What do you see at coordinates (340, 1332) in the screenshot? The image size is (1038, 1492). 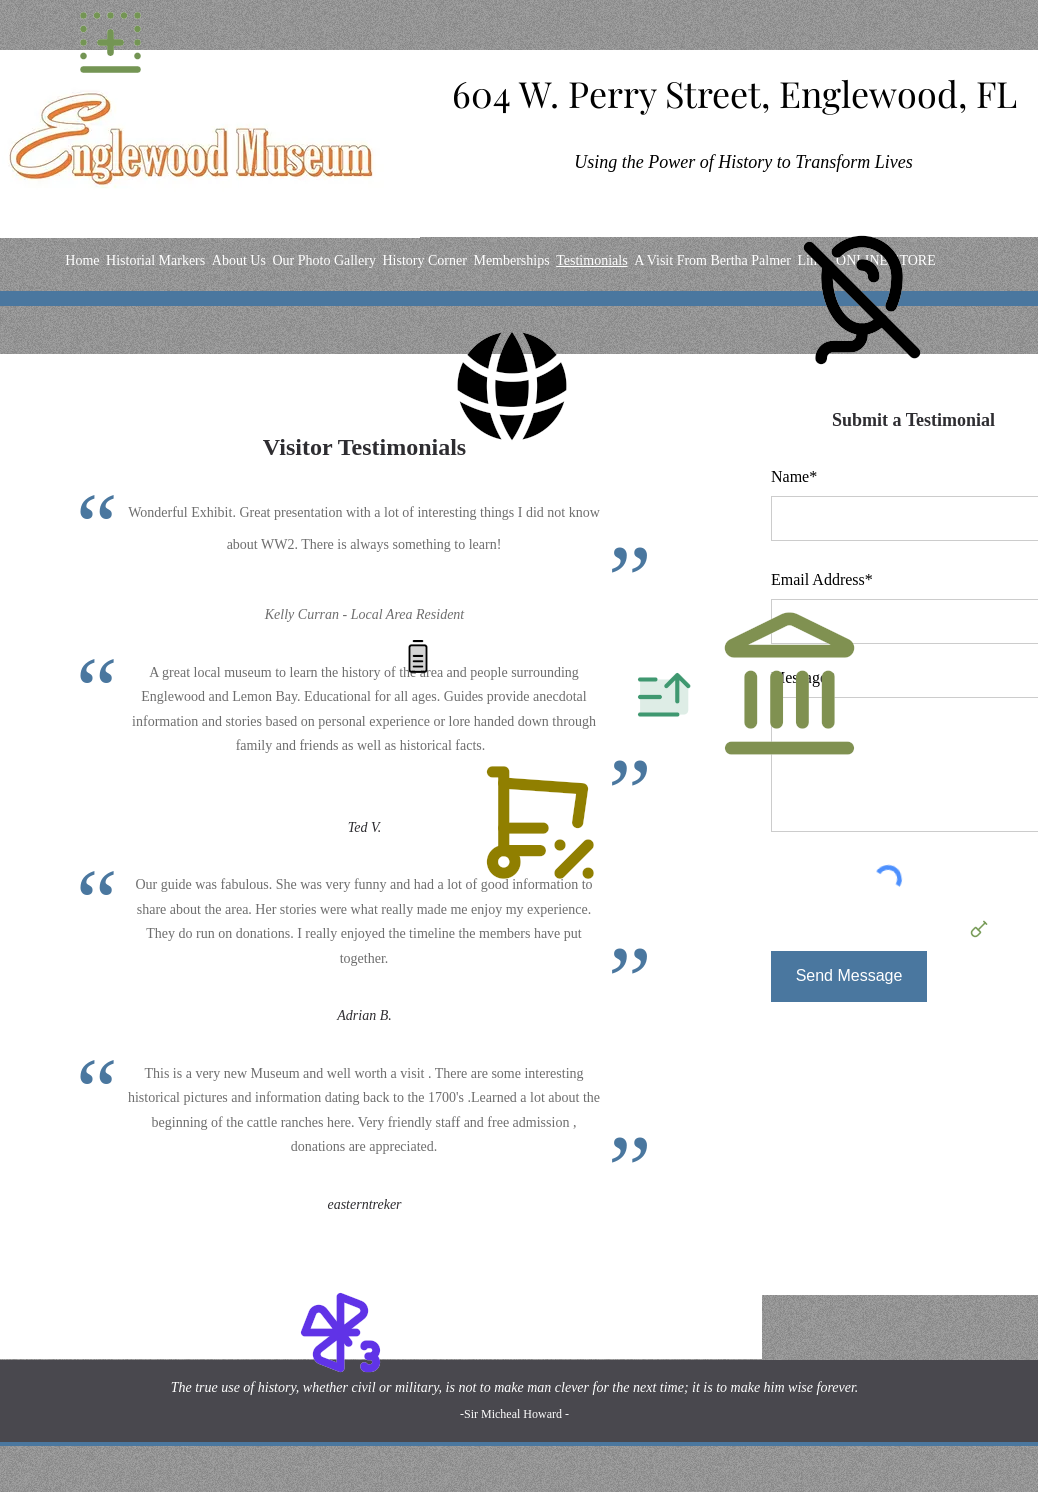 I see `set car fan speed to level 3` at bounding box center [340, 1332].